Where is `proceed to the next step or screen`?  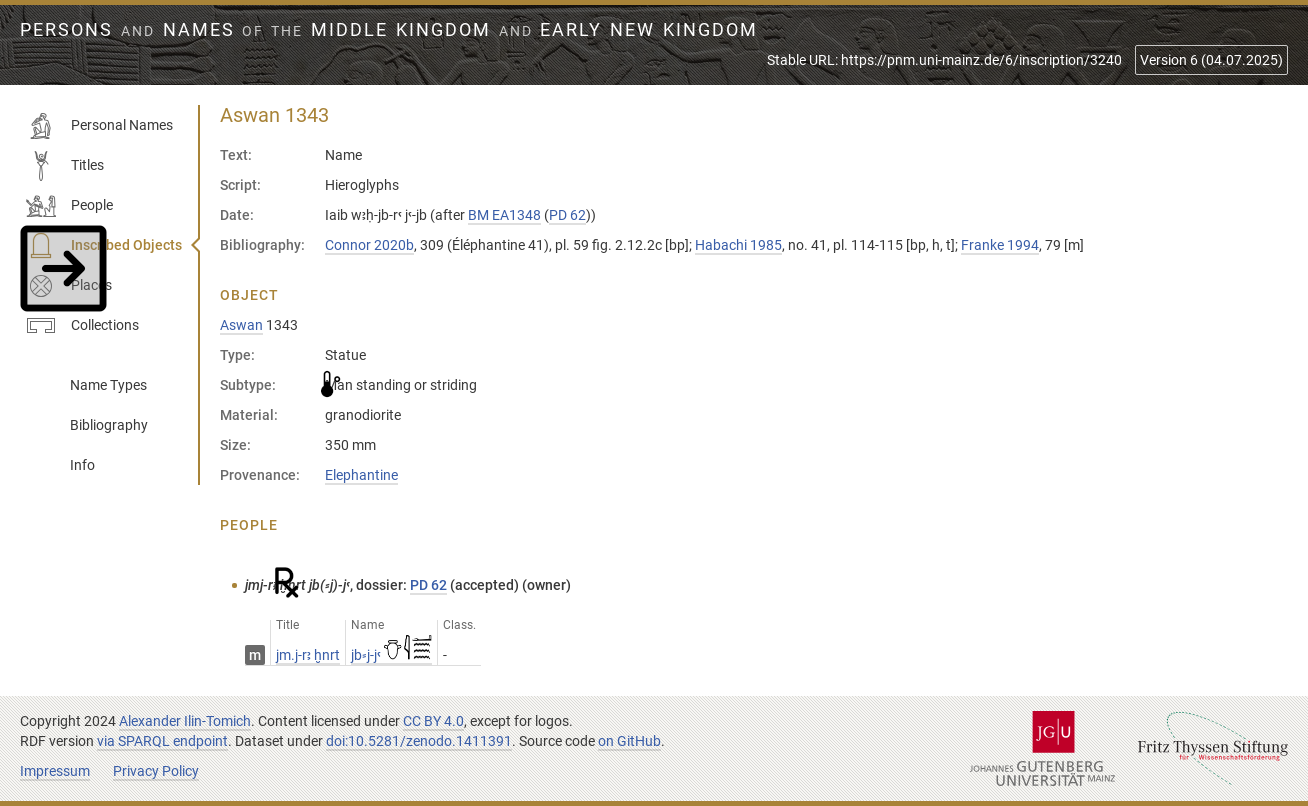 proceed to the next step or screen is located at coordinates (63, 268).